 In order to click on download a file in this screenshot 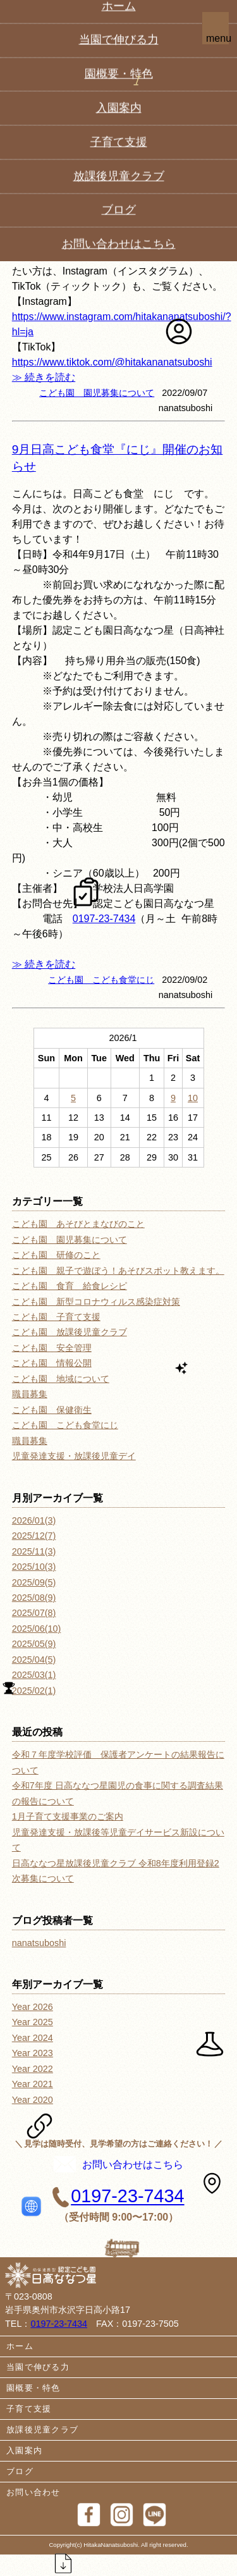, I will do `click(63, 2563)`.